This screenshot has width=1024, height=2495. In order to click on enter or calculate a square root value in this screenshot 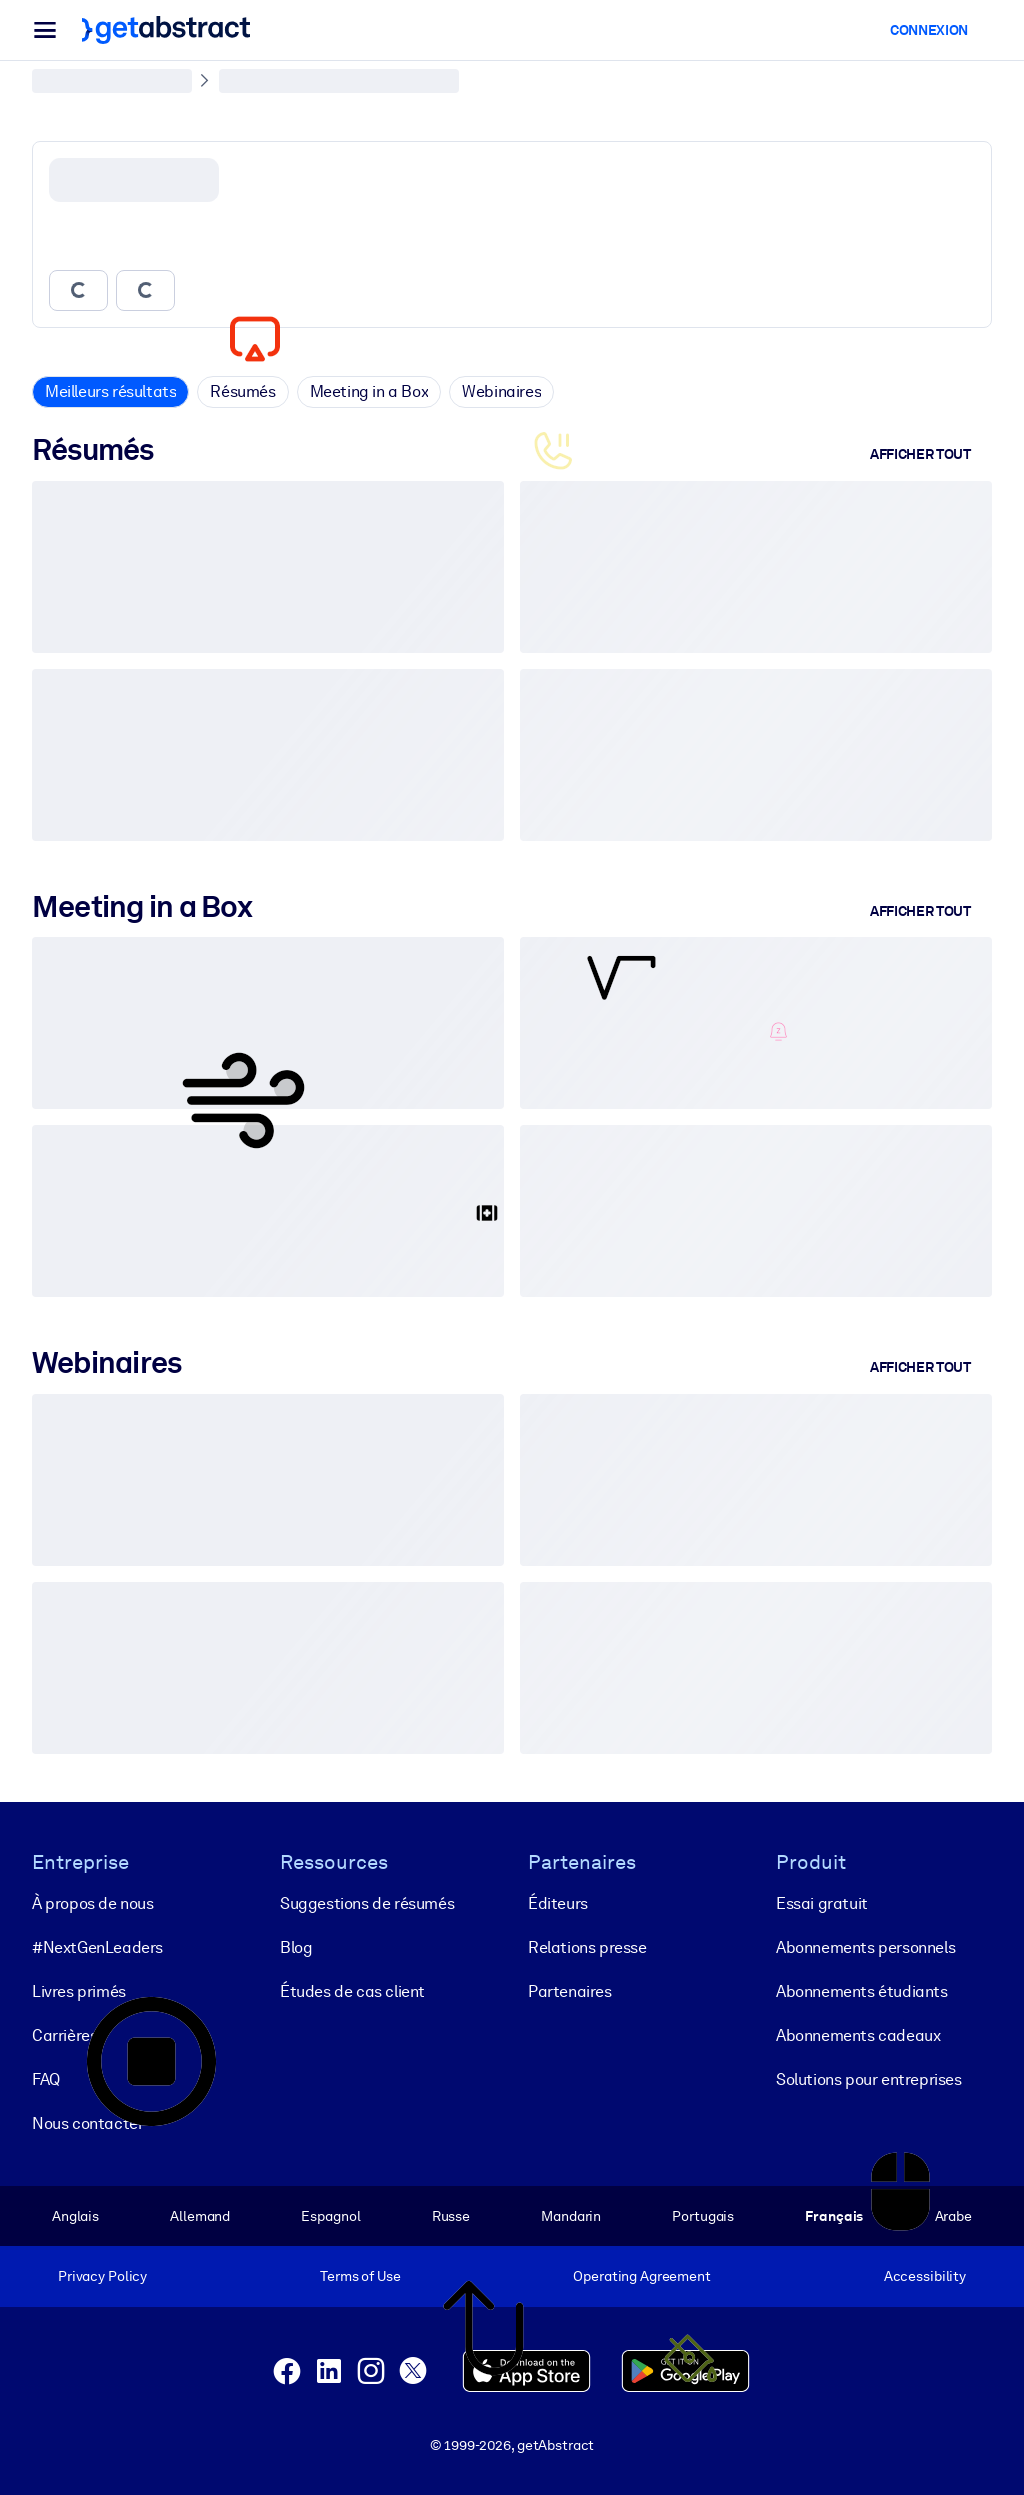, I will do `click(619, 973)`.